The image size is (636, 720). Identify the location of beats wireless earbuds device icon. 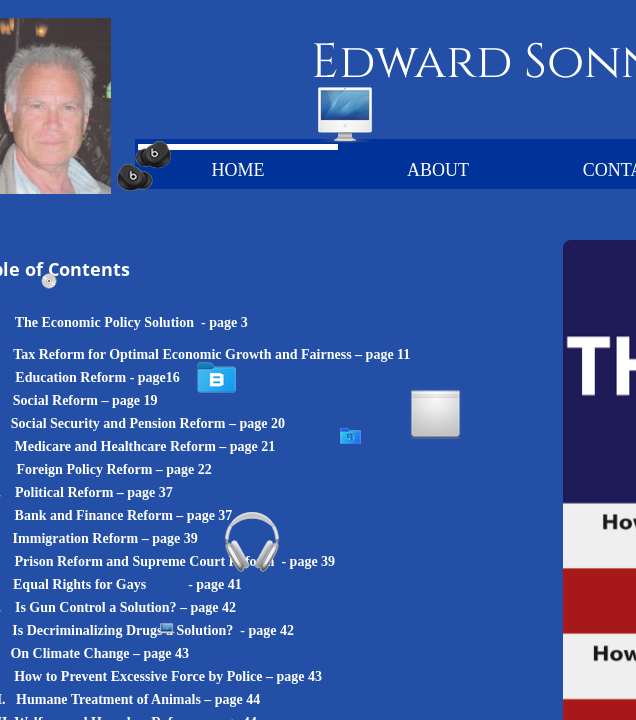
(144, 166).